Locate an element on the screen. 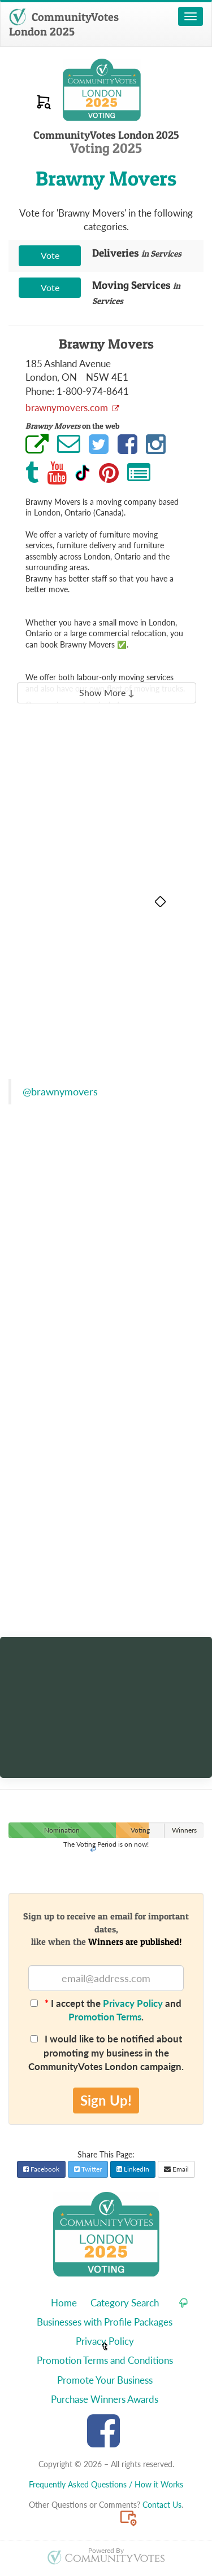 The image size is (212, 2576). search within your shopping cart is located at coordinates (43, 102).